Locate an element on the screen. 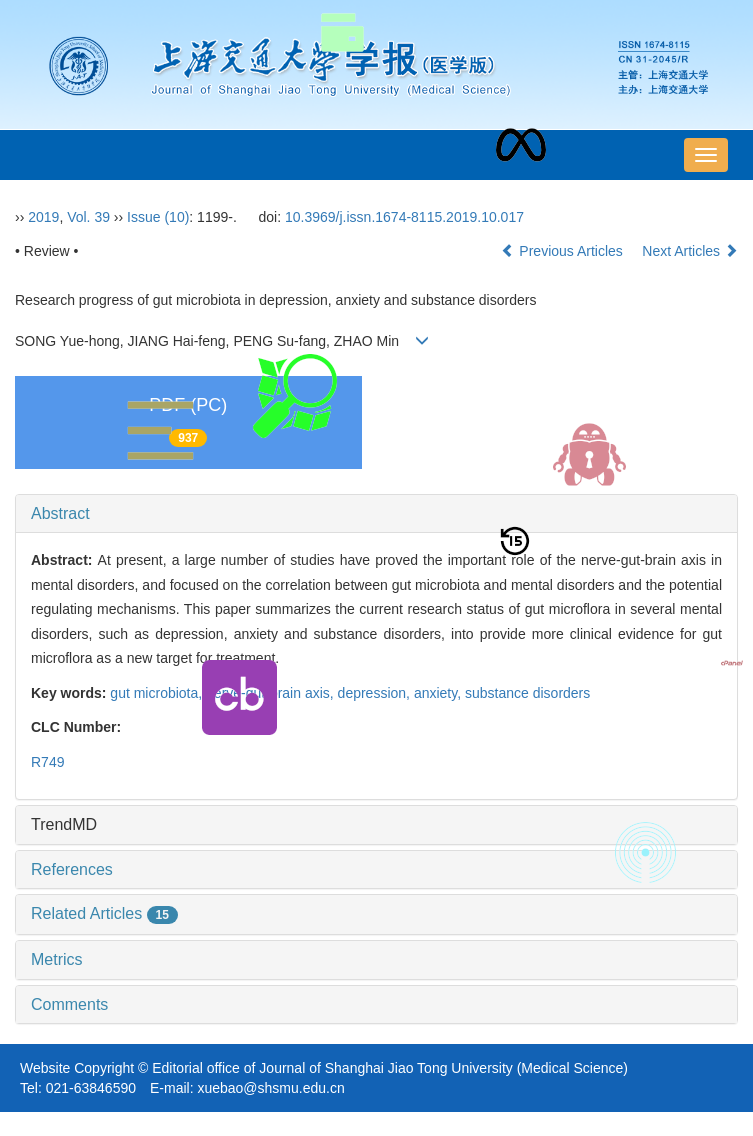  access cPanel web hosting control panel is located at coordinates (732, 663).